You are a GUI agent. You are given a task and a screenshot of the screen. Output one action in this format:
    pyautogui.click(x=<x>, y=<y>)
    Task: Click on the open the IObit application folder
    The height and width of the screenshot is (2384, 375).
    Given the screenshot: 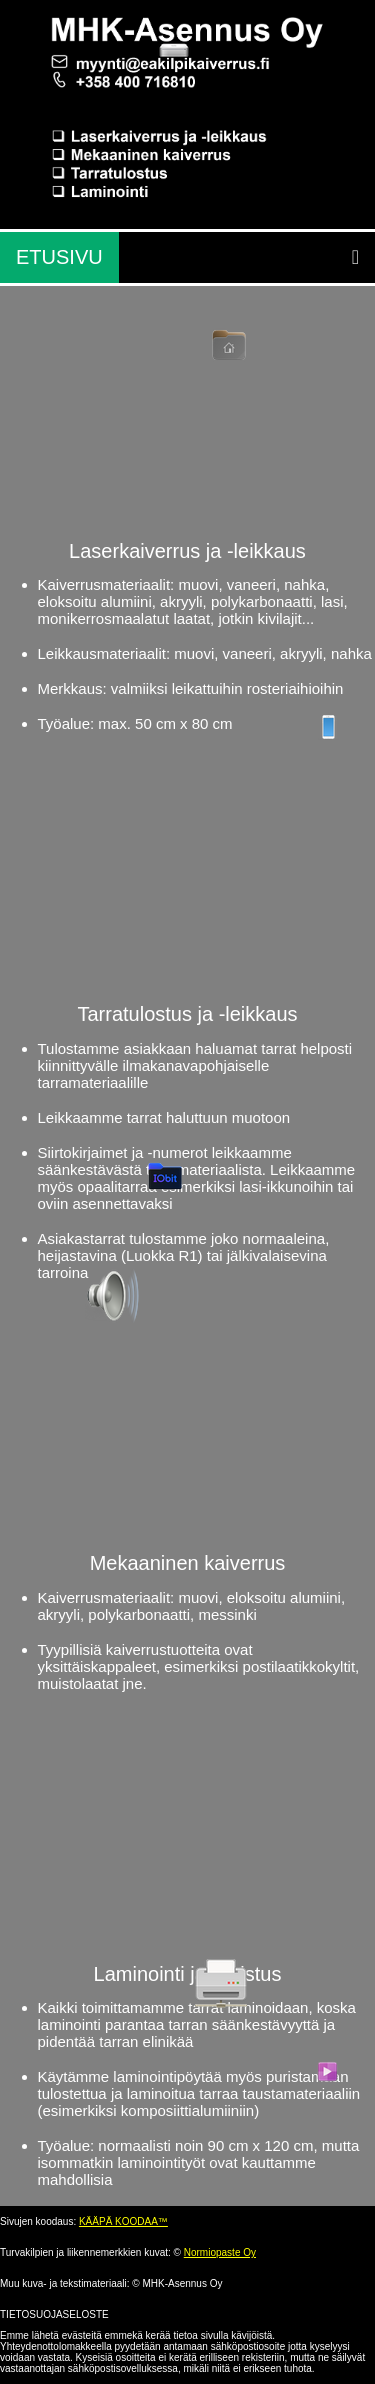 What is the action you would take?
    pyautogui.click(x=165, y=1177)
    